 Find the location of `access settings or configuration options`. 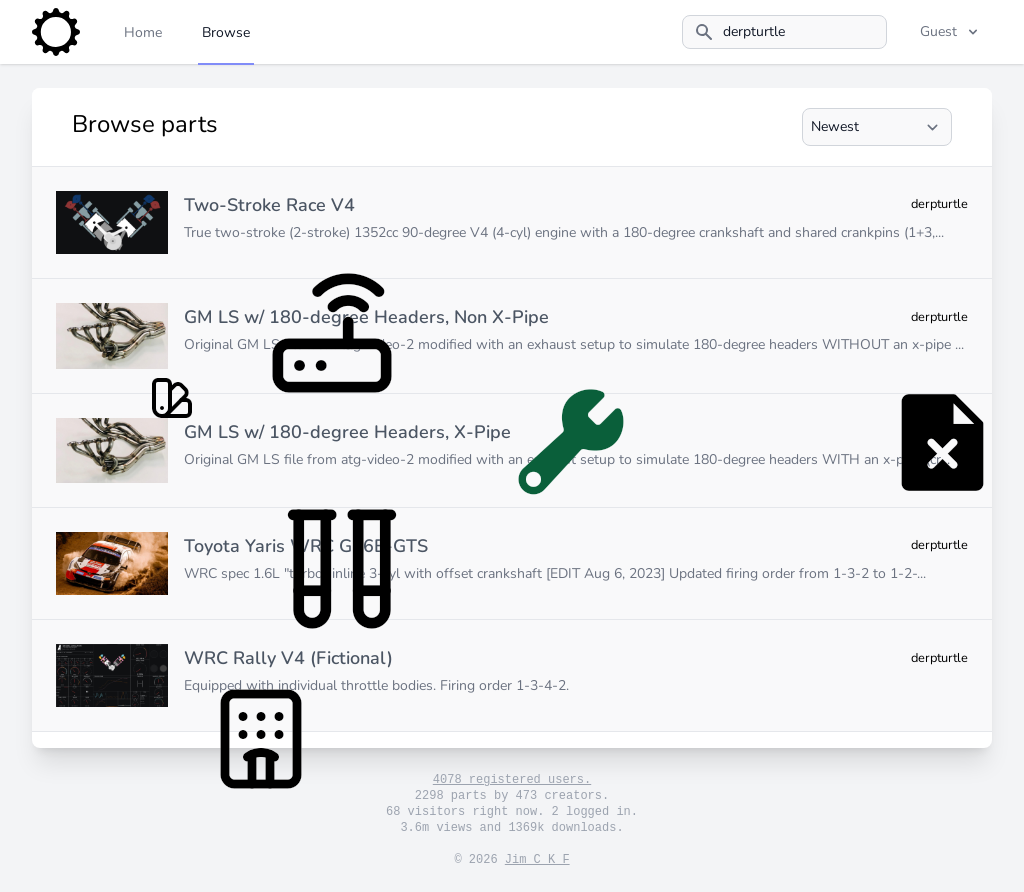

access settings or configuration options is located at coordinates (571, 442).